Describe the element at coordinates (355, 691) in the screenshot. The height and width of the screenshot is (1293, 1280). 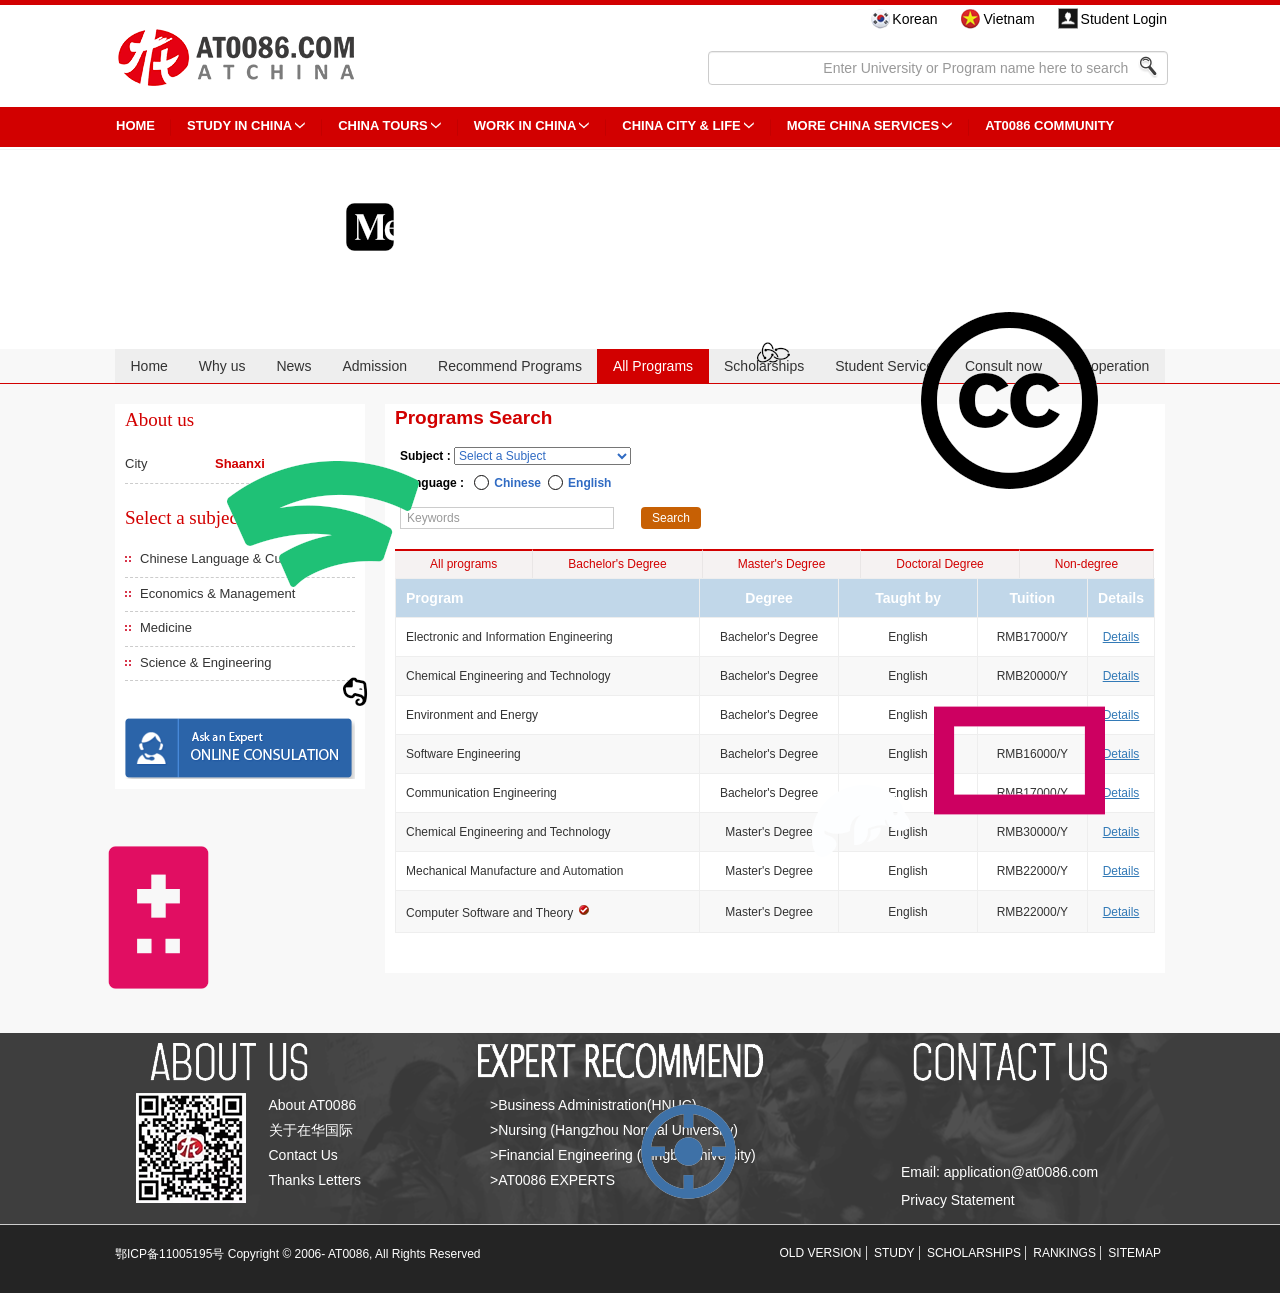
I see `open Evernote app` at that location.